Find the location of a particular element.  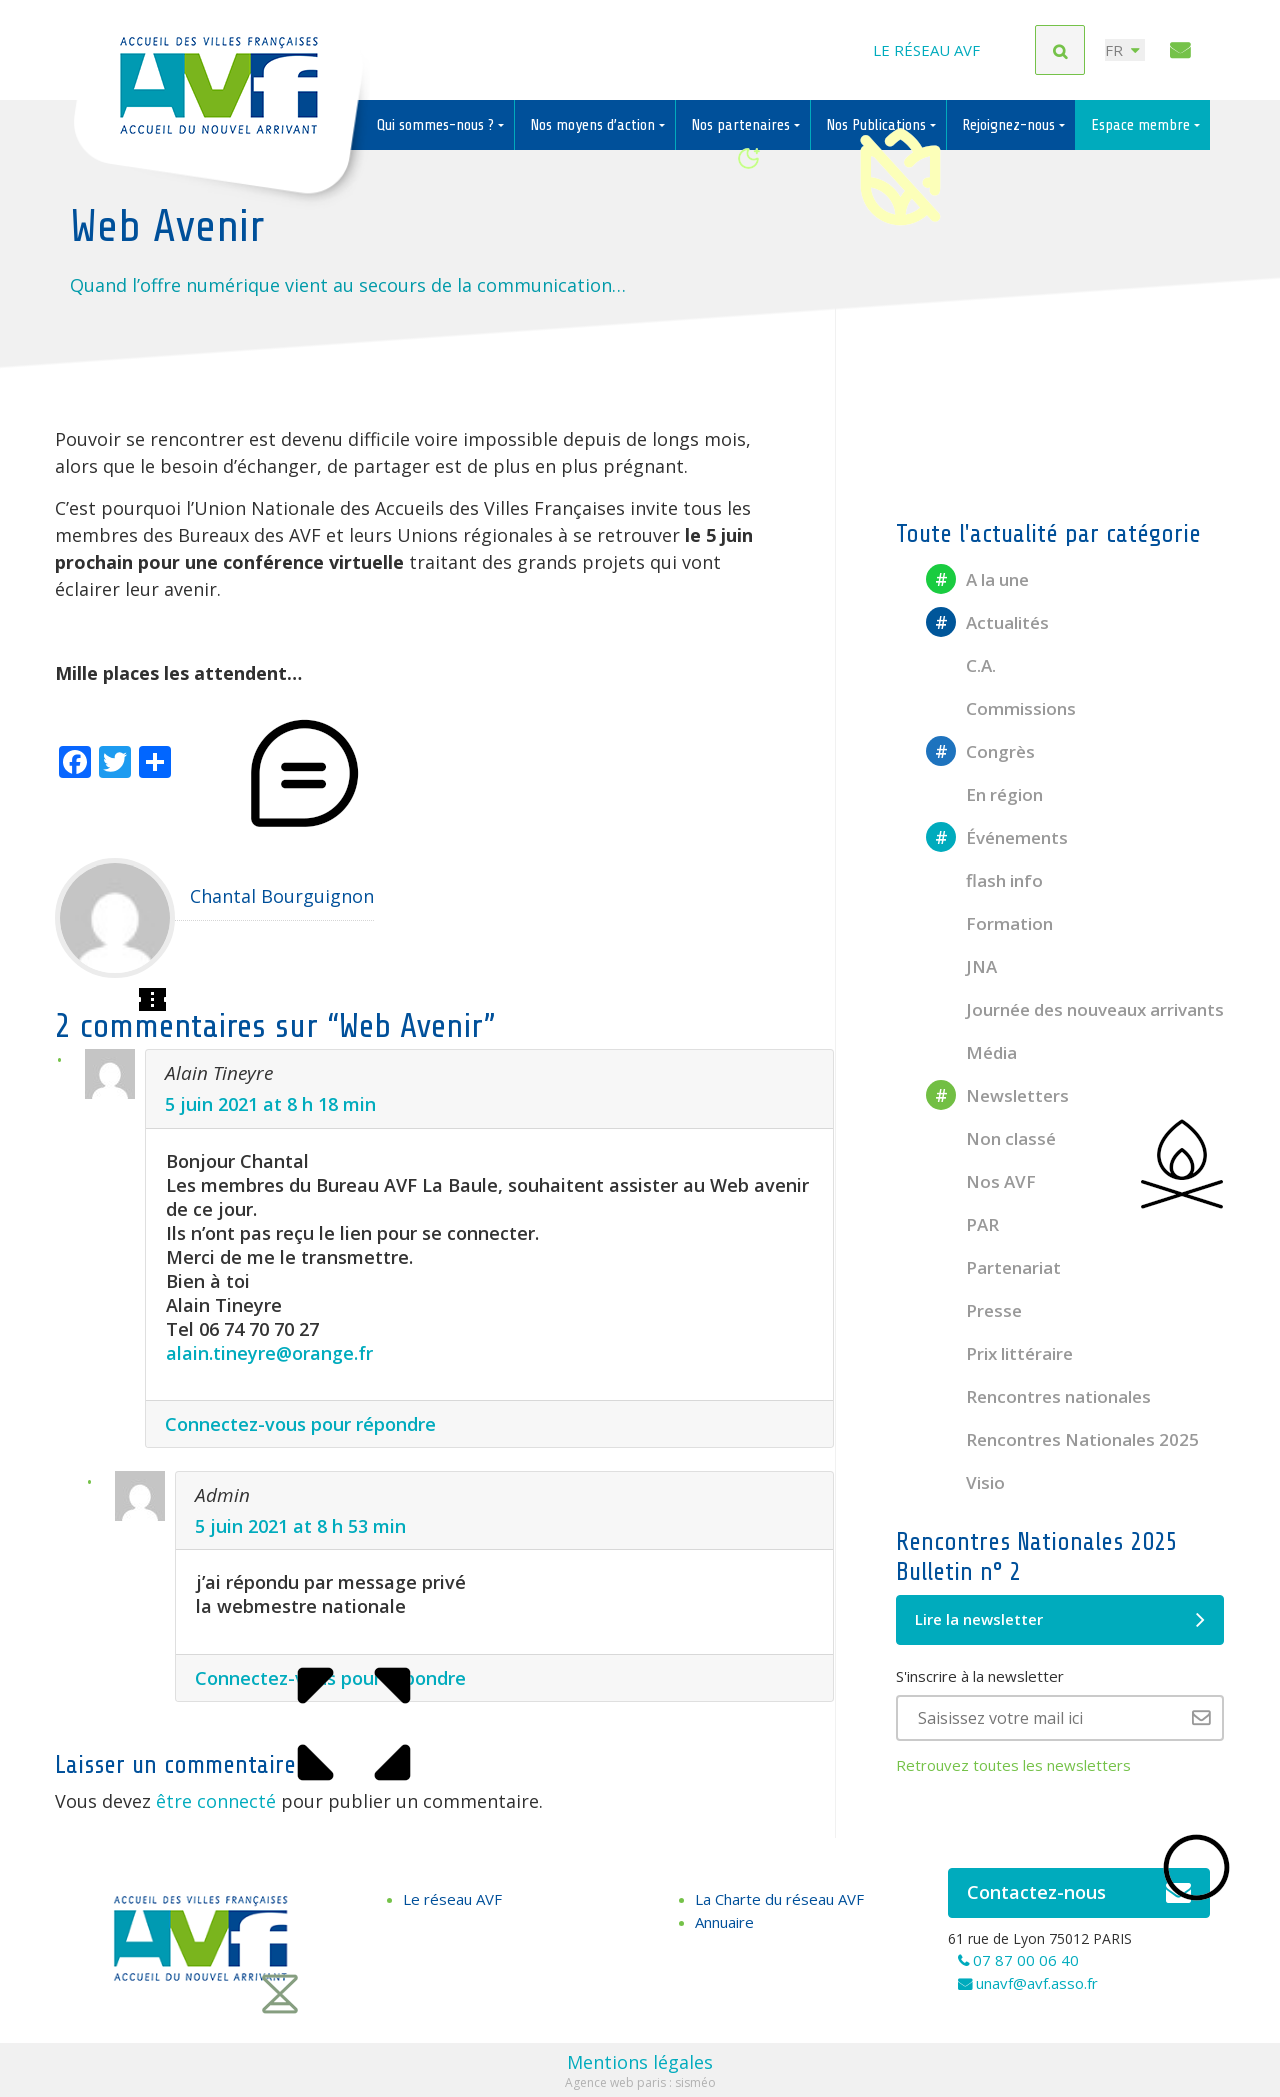

access outdoor or camping-related features is located at coordinates (1182, 1164).